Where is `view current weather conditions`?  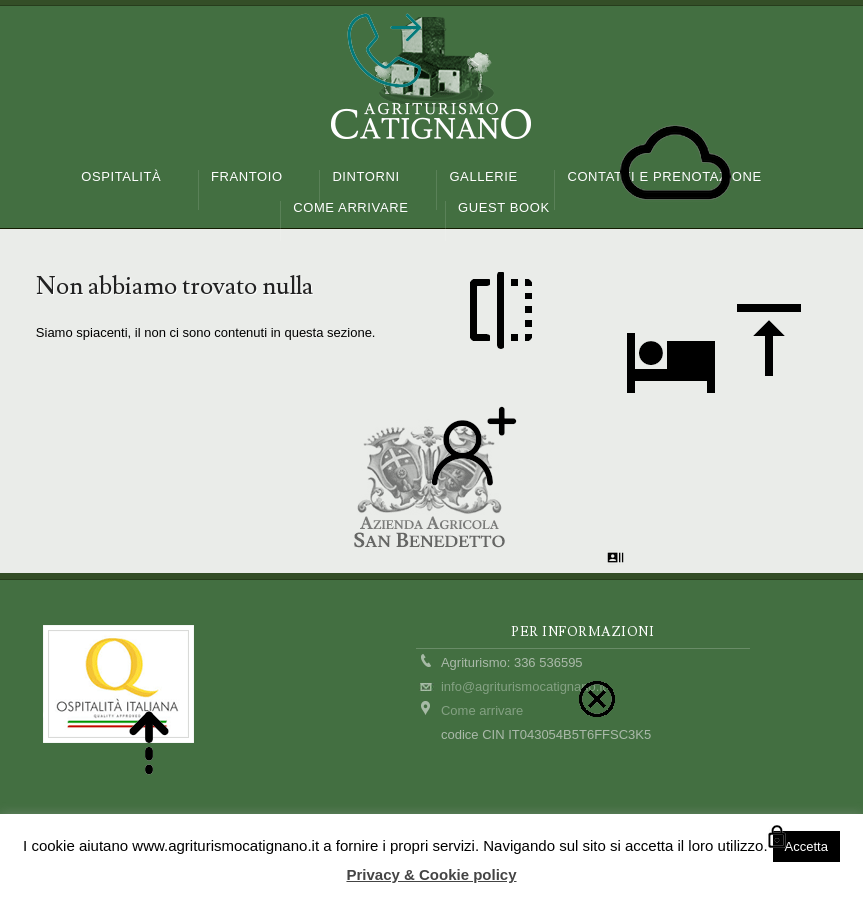 view current weather conditions is located at coordinates (675, 162).